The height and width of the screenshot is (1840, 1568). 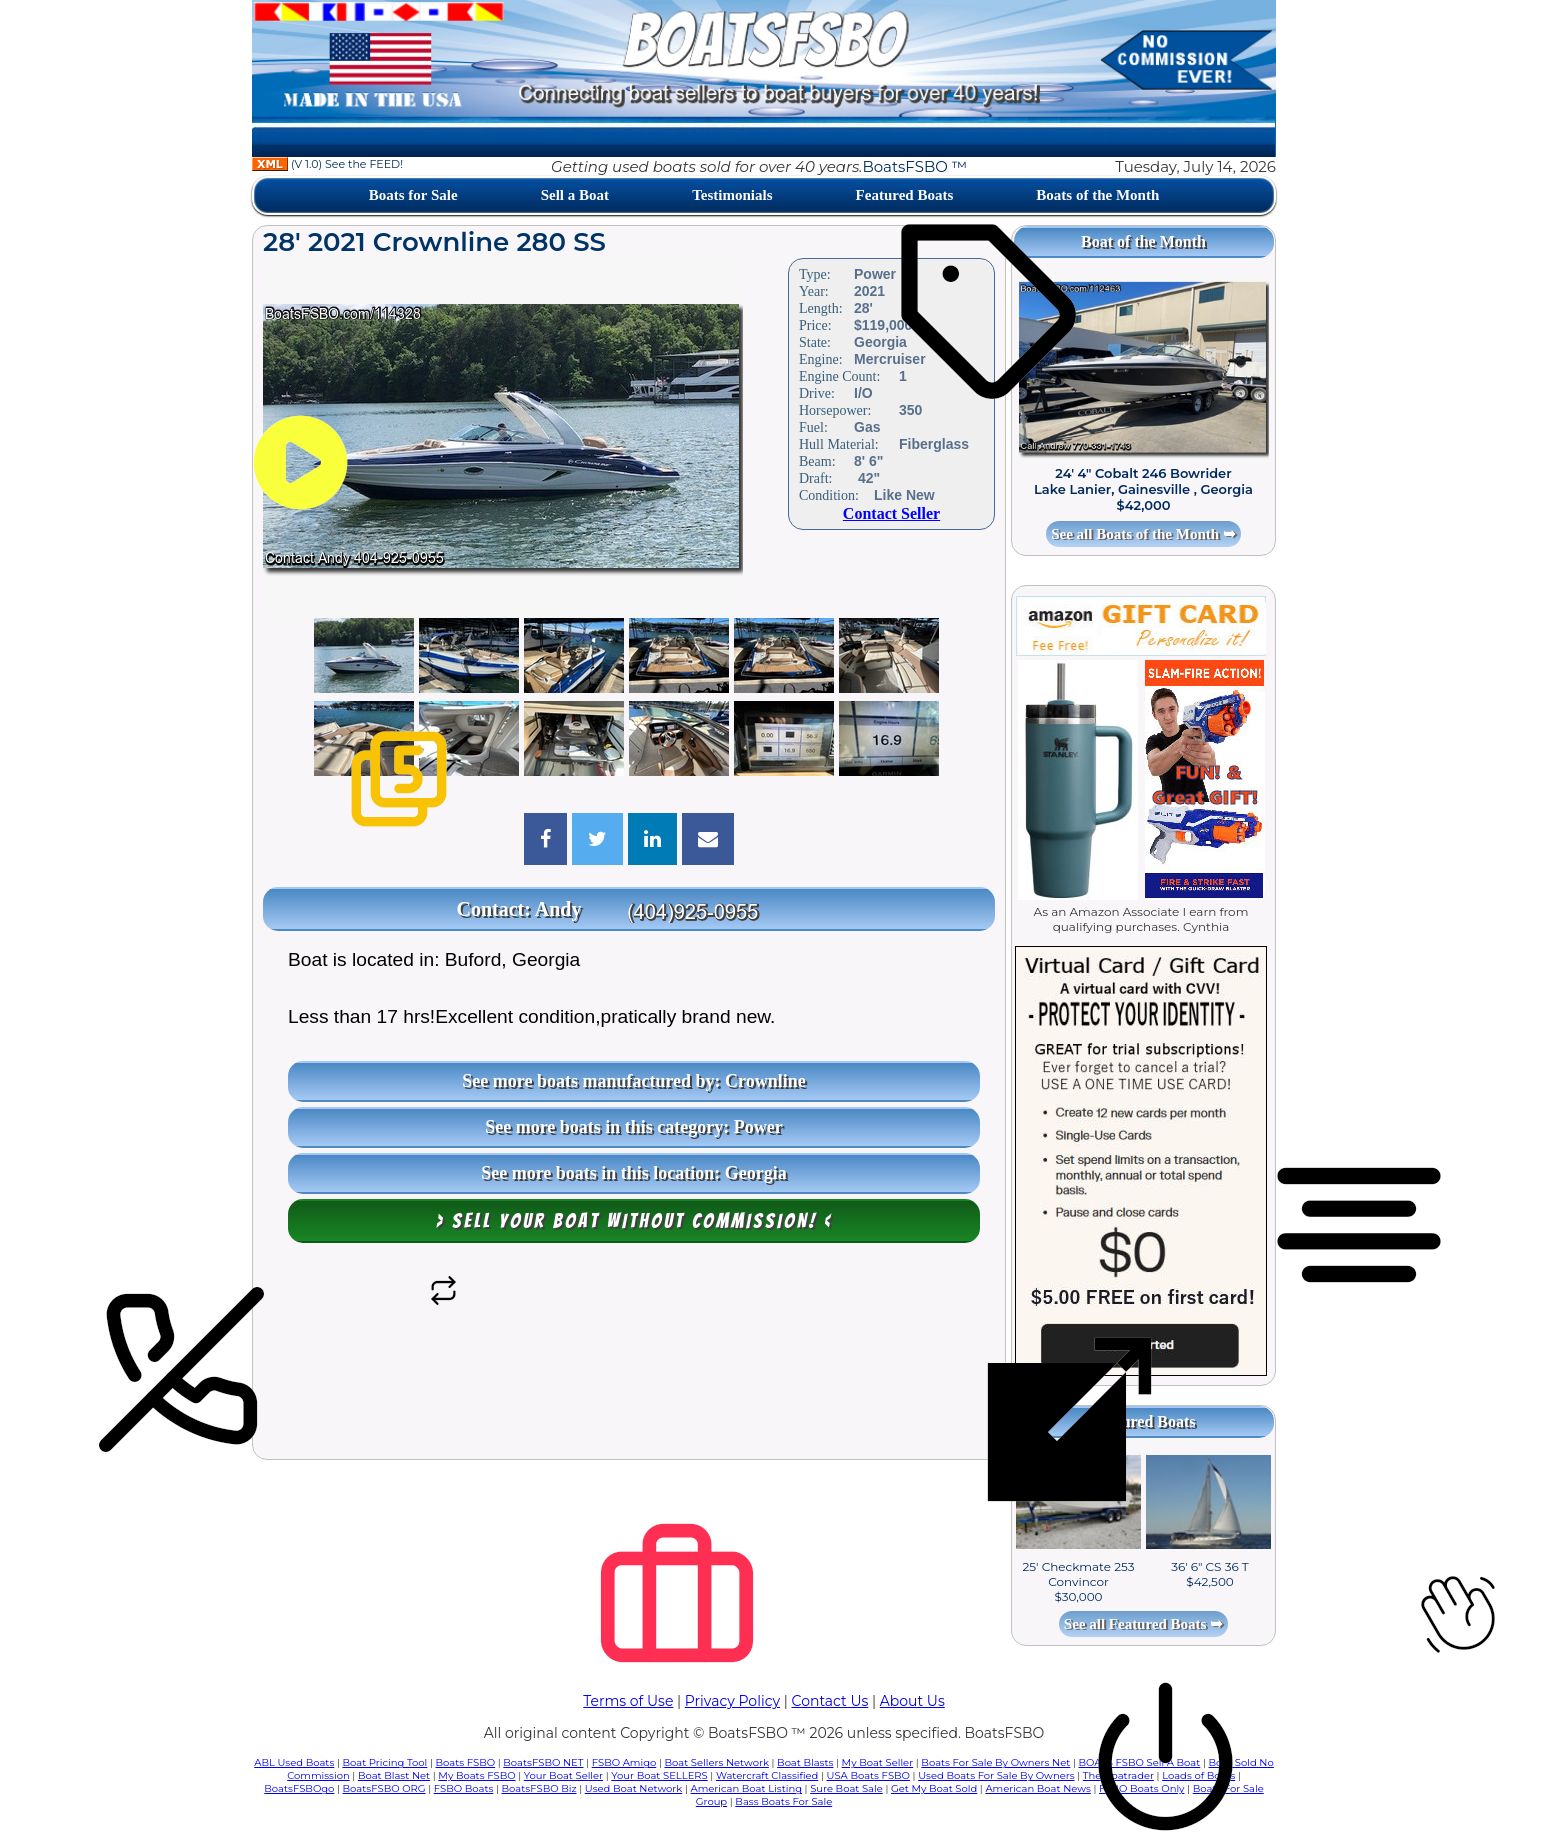 What do you see at coordinates (1458, 1613) in the screenshot?
I see `greet or welcome new users` at bounding box center [1458, 1613].